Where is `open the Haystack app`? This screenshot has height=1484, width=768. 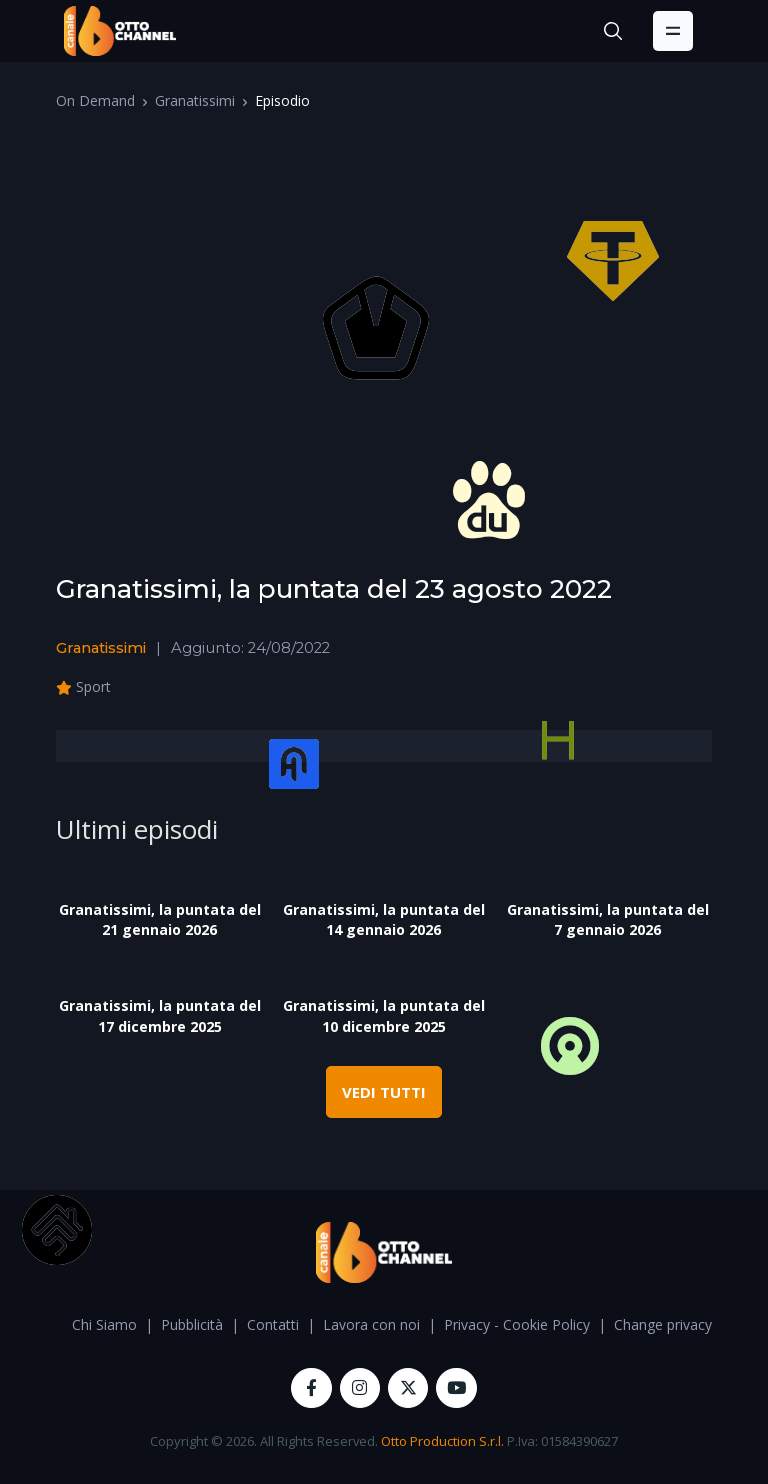
open the Haystack app is located at coordinates (294, 764).